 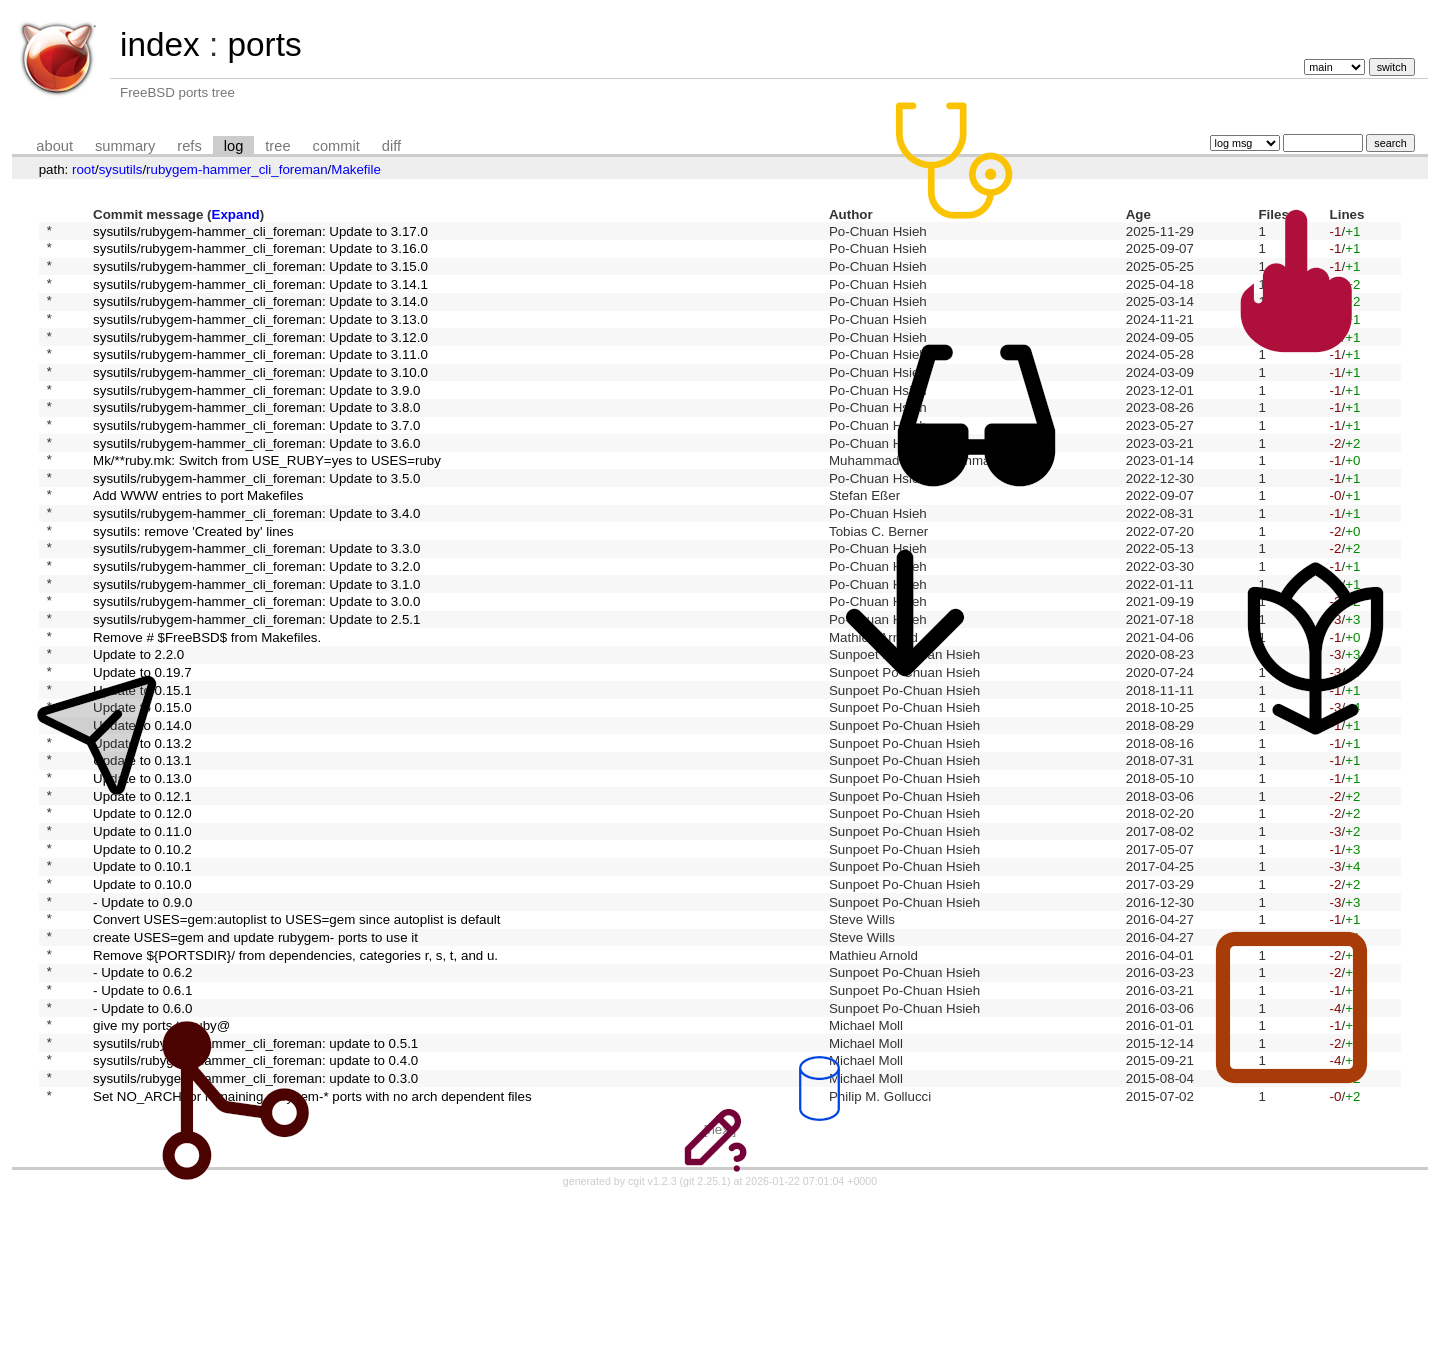 I want to click on select or deselect an item, so click(x=1291, y=1007).